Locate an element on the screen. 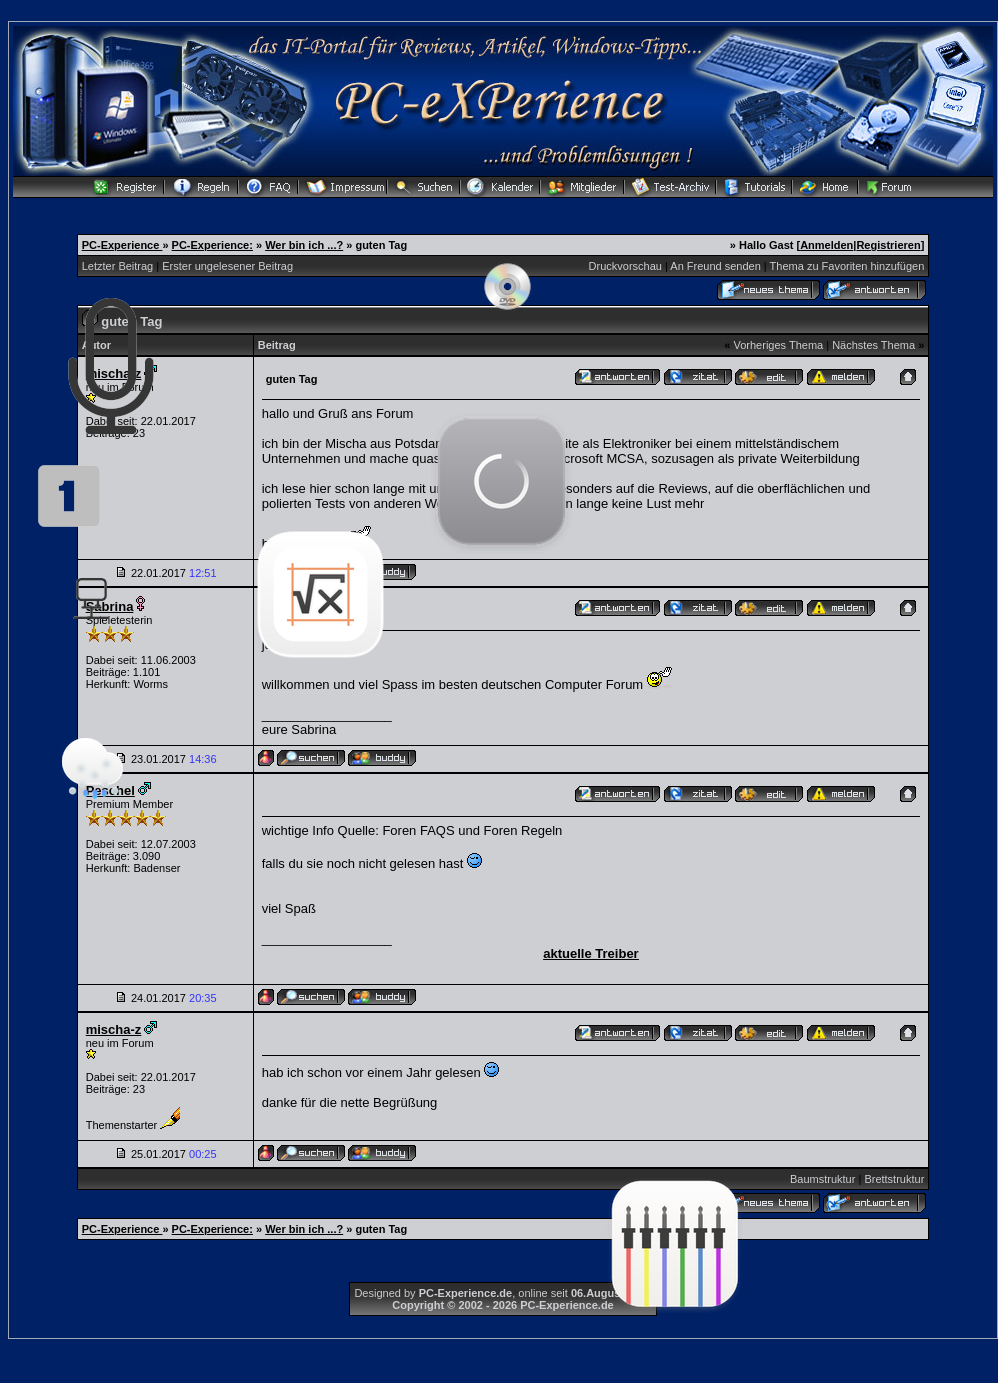 The image size is (998, 1383). access network settings is located at coordinates (91, 598).